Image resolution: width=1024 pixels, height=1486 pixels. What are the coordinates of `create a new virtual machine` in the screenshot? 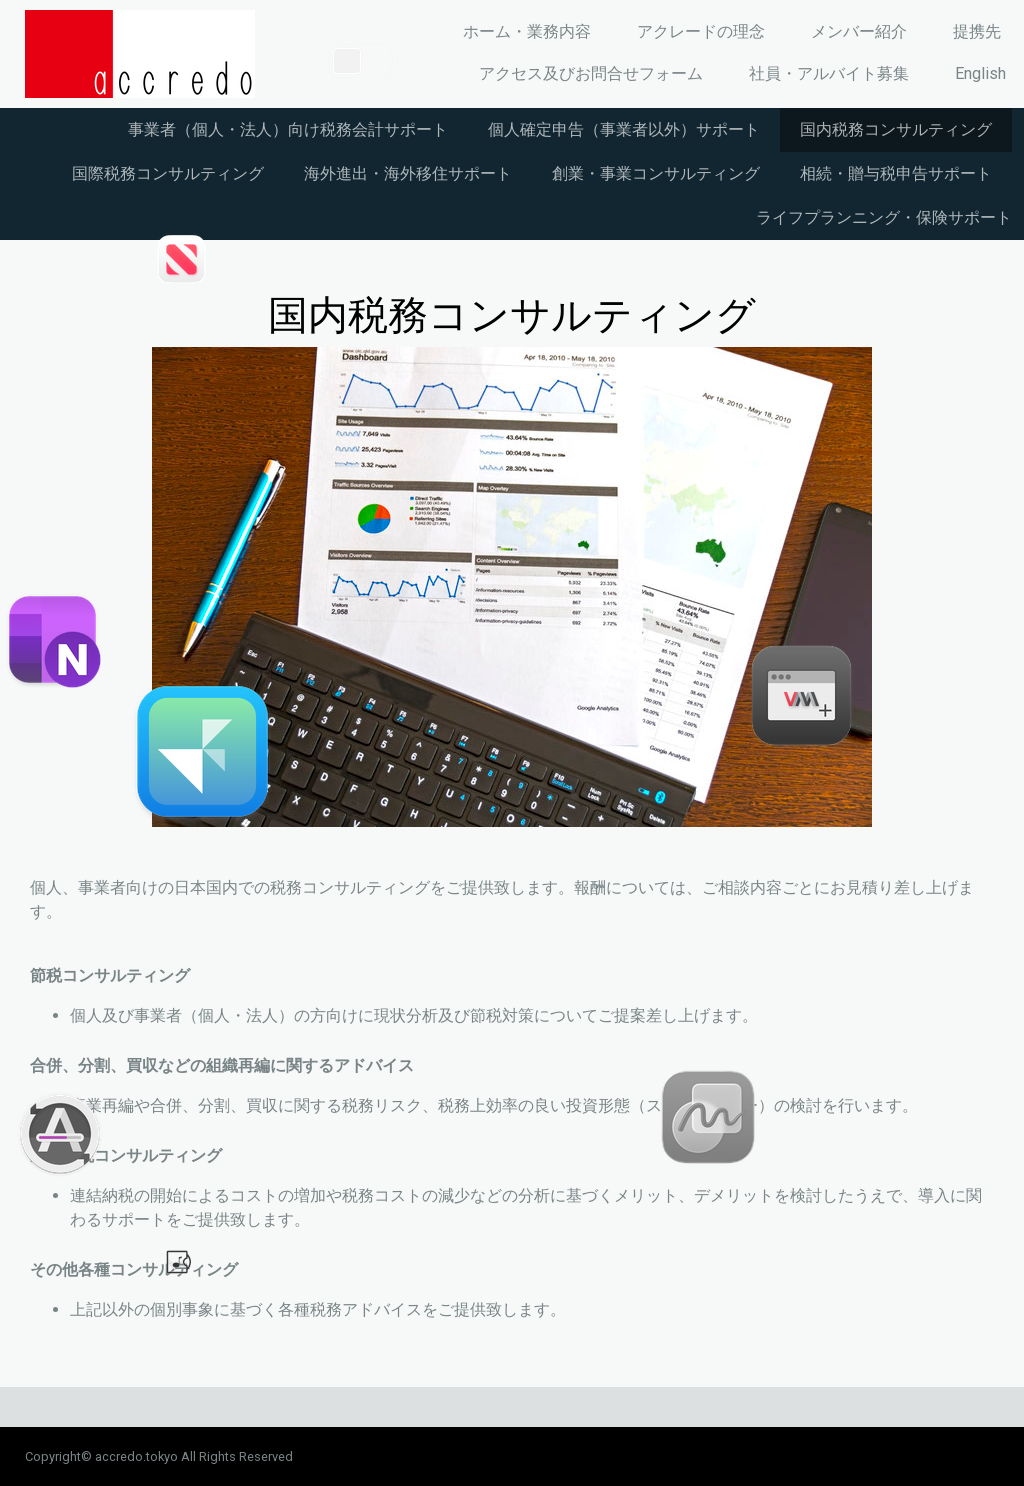 It's located at (801, 695).